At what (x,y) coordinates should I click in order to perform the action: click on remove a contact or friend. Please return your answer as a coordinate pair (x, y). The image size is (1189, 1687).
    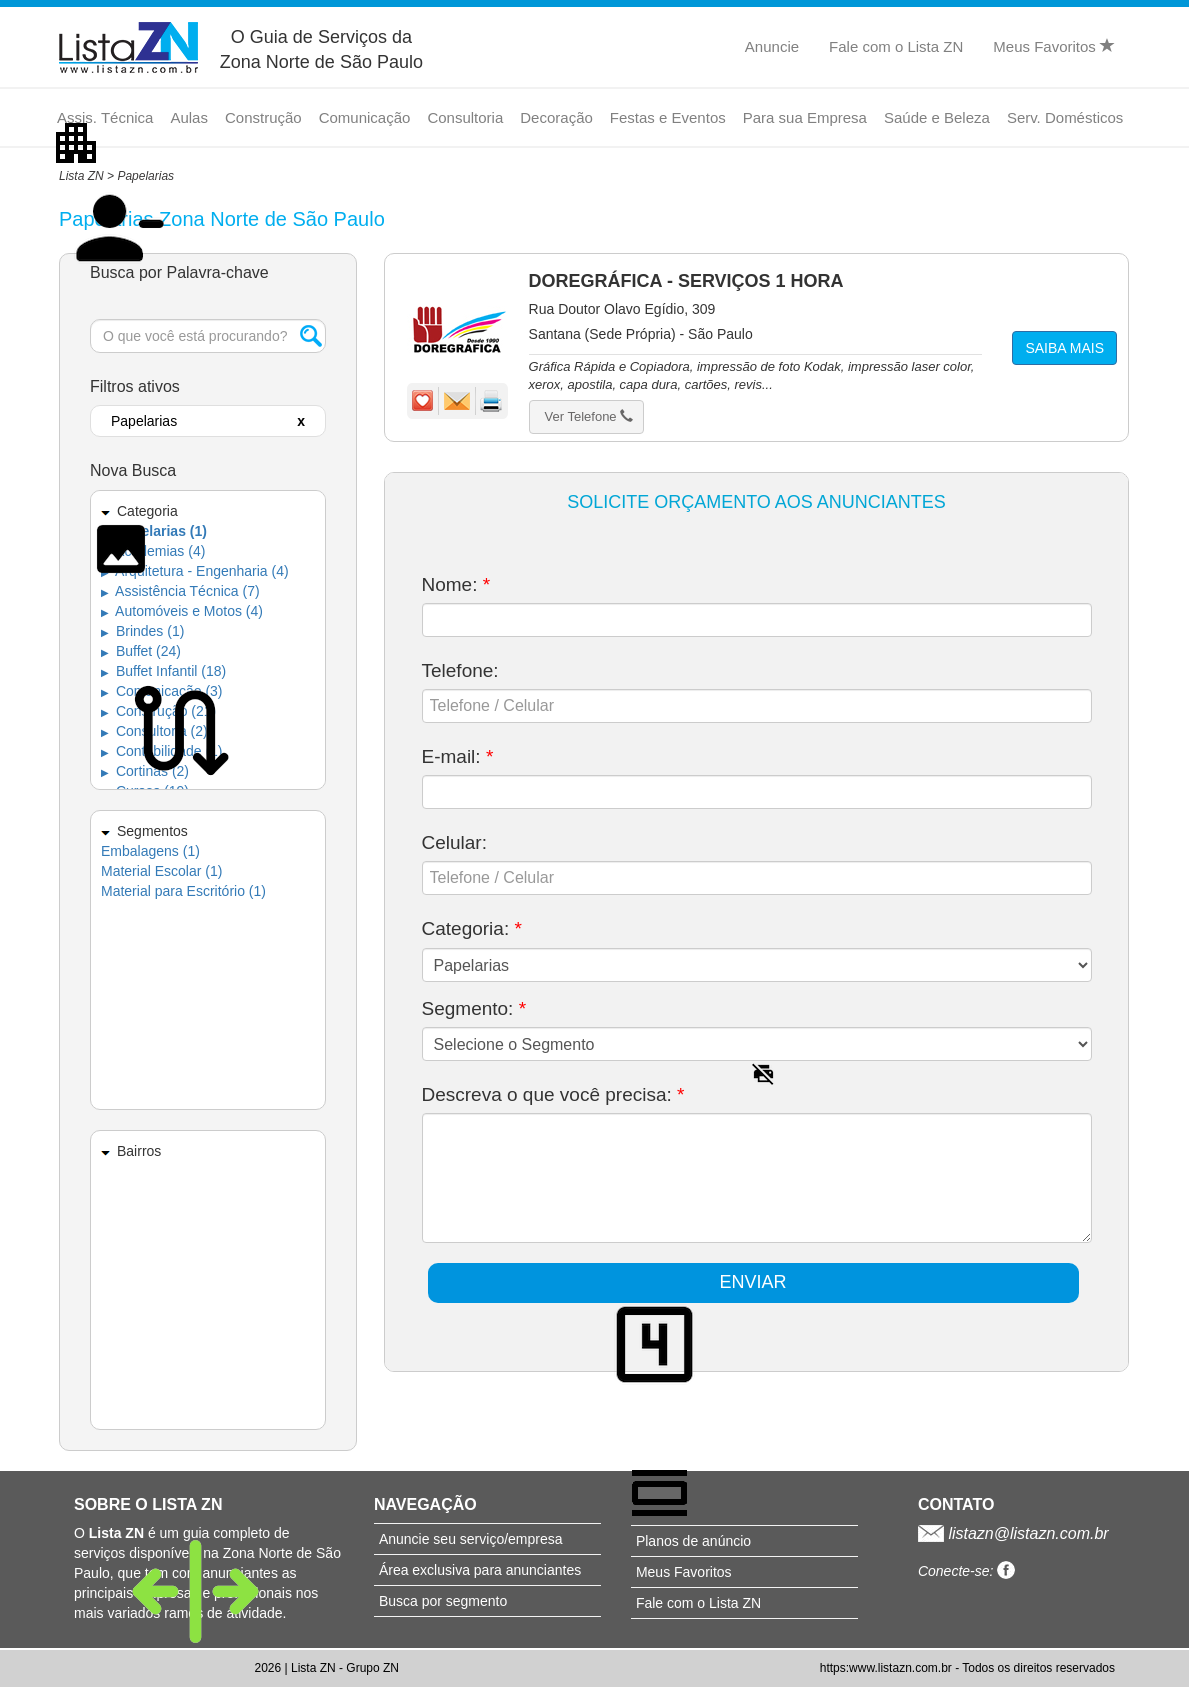
    Looking at the image, I should click on (118, 228).